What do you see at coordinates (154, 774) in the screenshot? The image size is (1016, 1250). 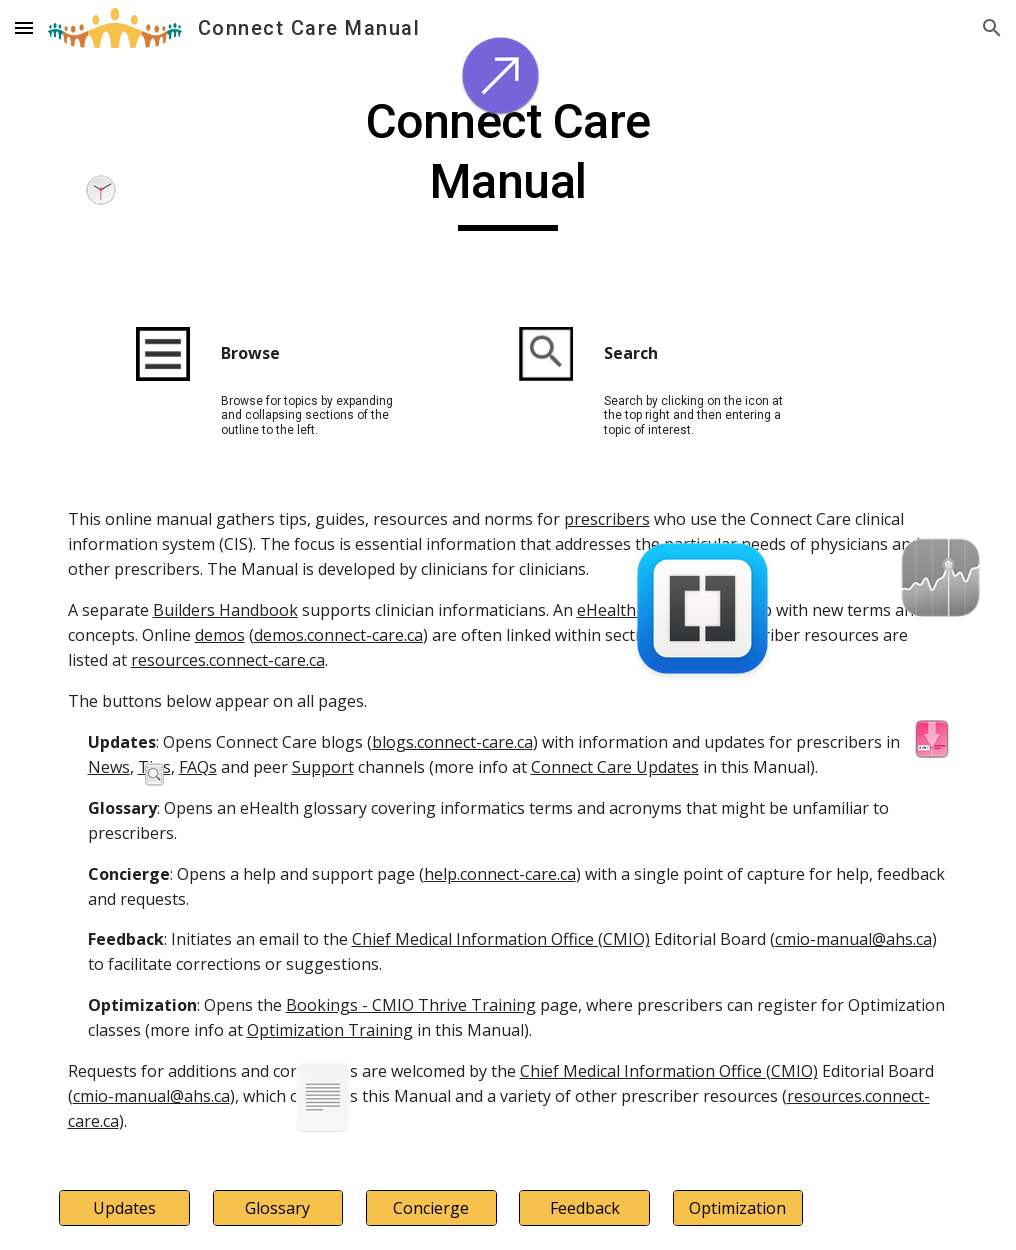 I see `open the log viewer application` at bounding box center [154, 774].